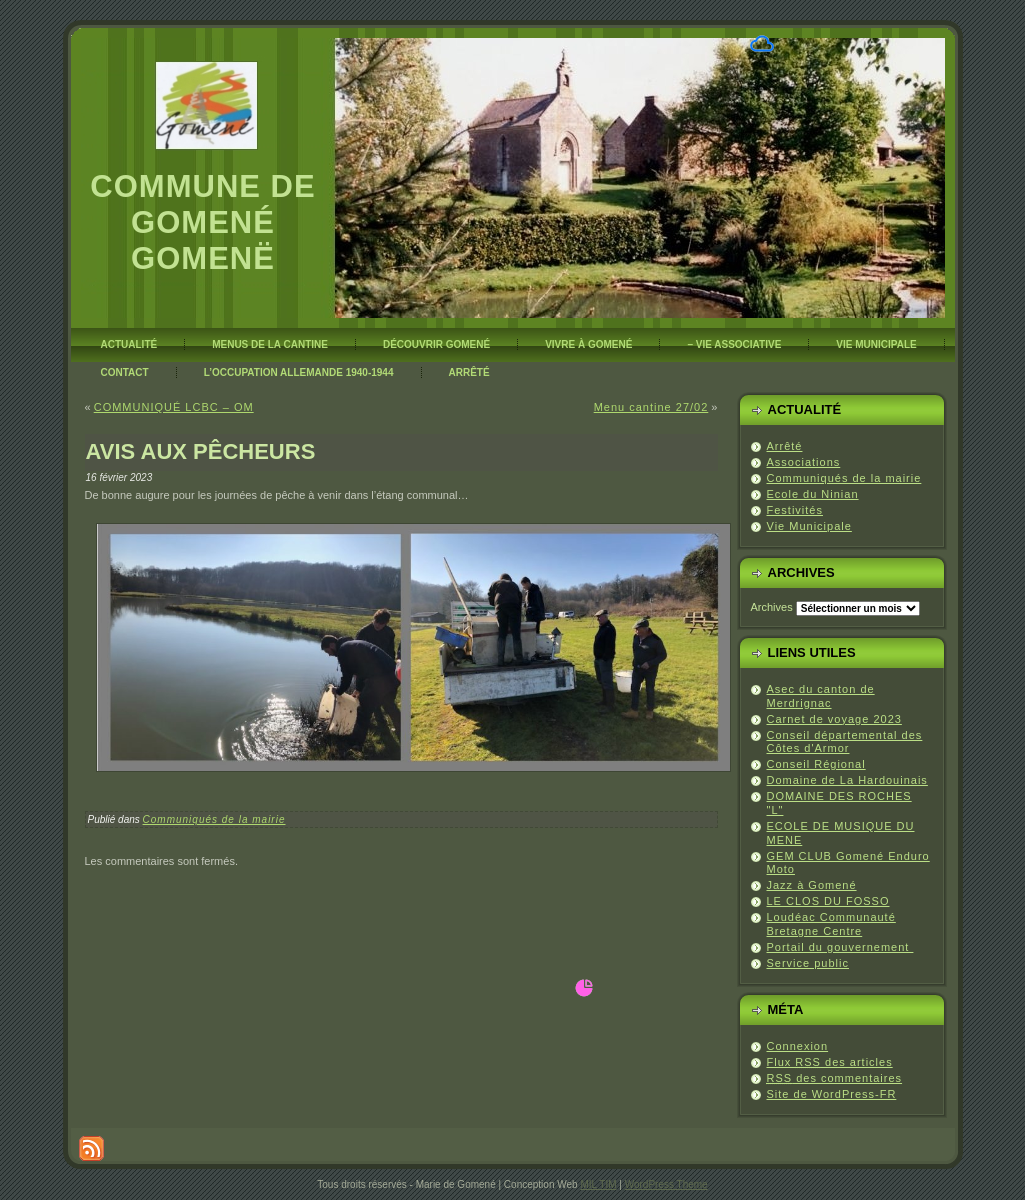 This screenshot has height=1200, width=1025. What do you see at coordinates (584, 988) in the screenshot?
I see `view analytics or statistics breakdown` at bounding box center [584, 988].